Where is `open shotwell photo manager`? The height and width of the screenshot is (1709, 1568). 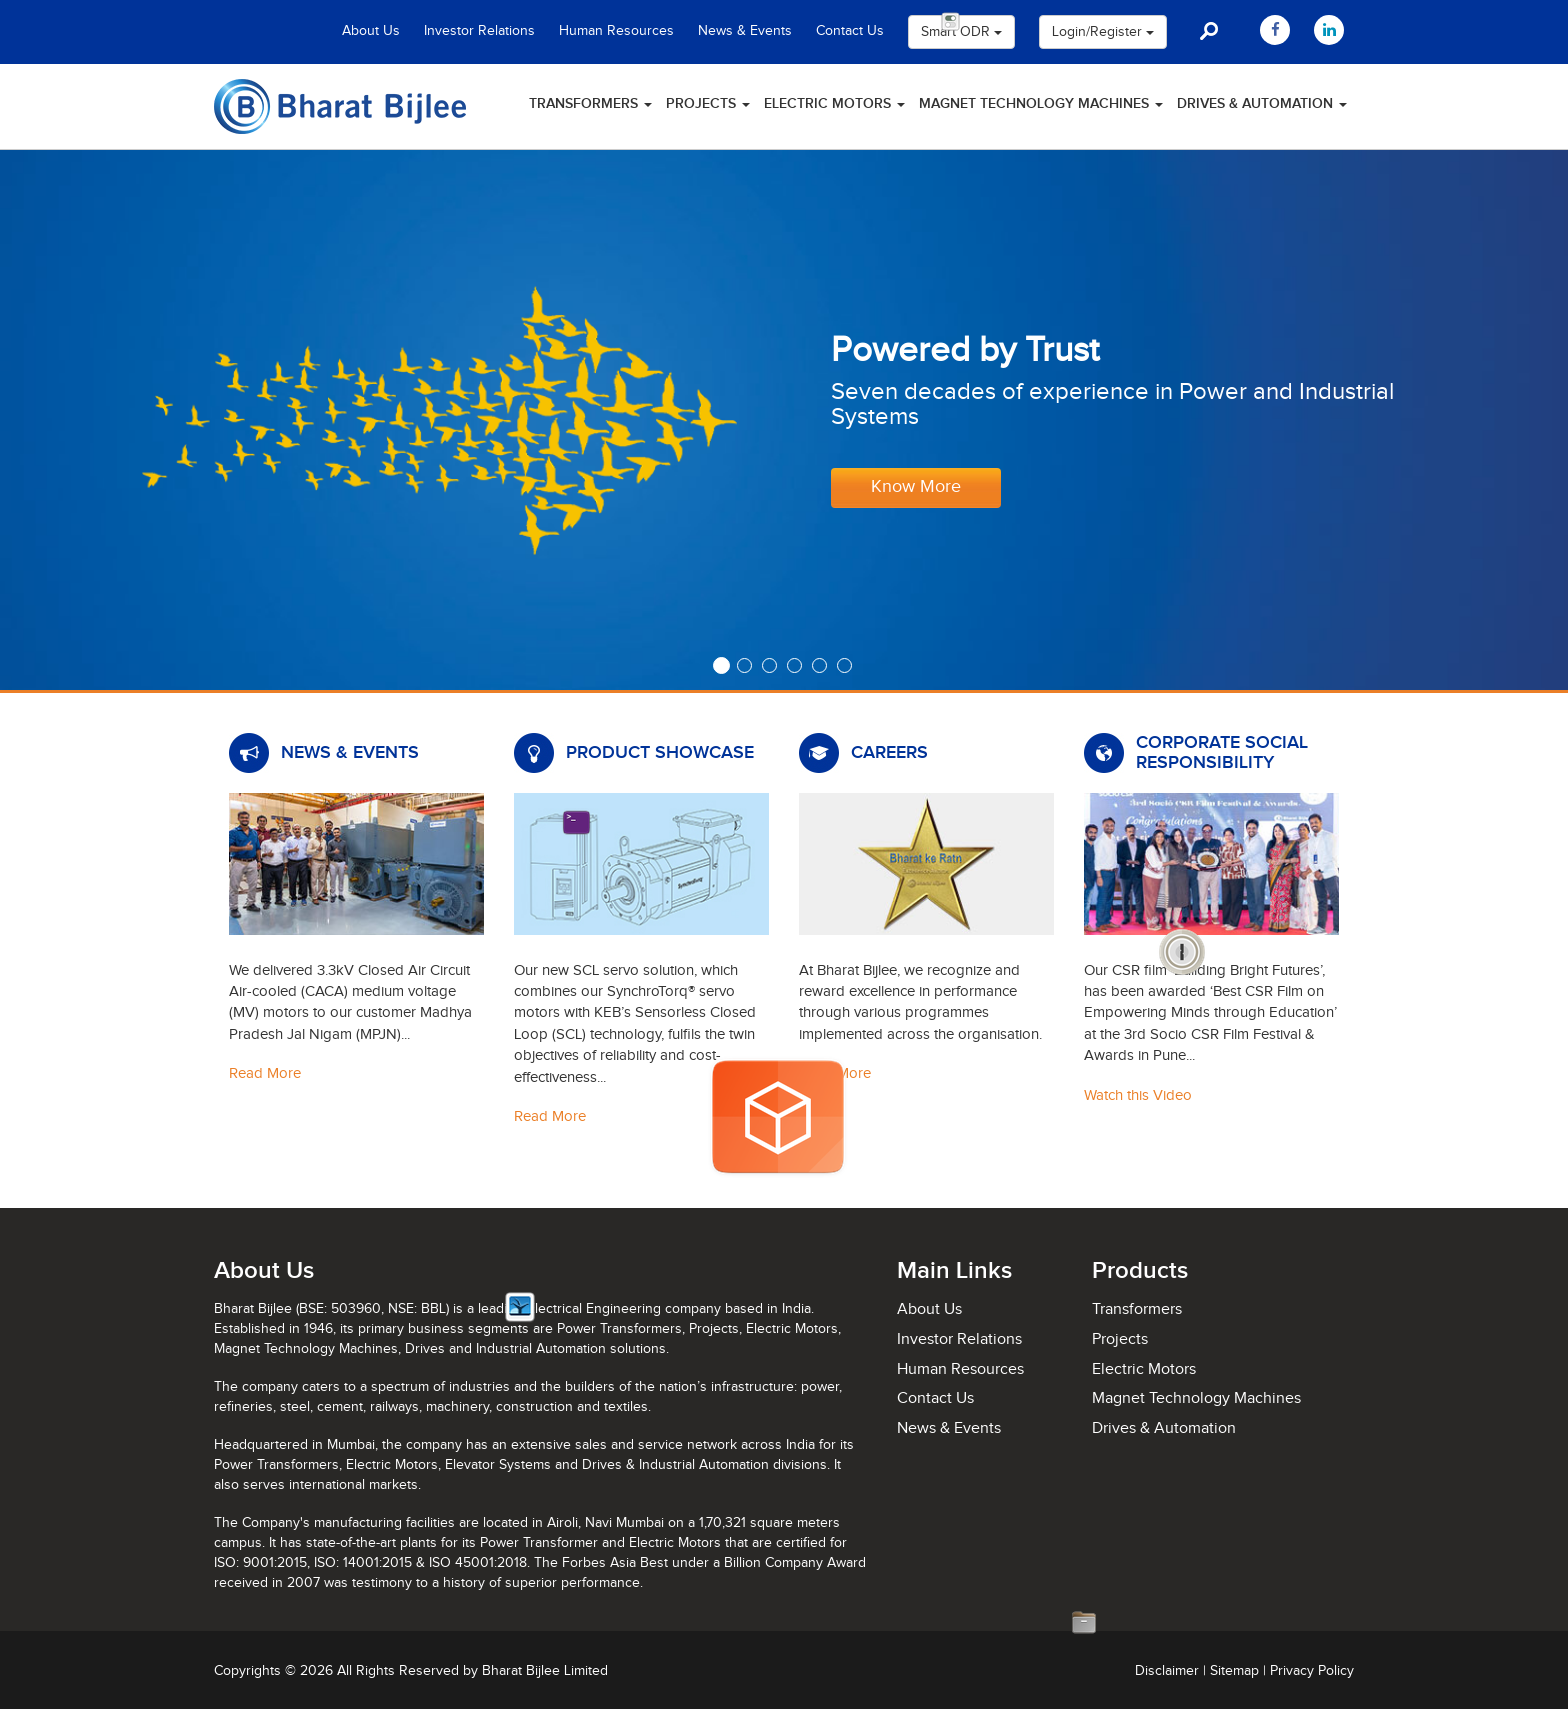 open shotwell photo manager is located at coordinates (520, 1307).